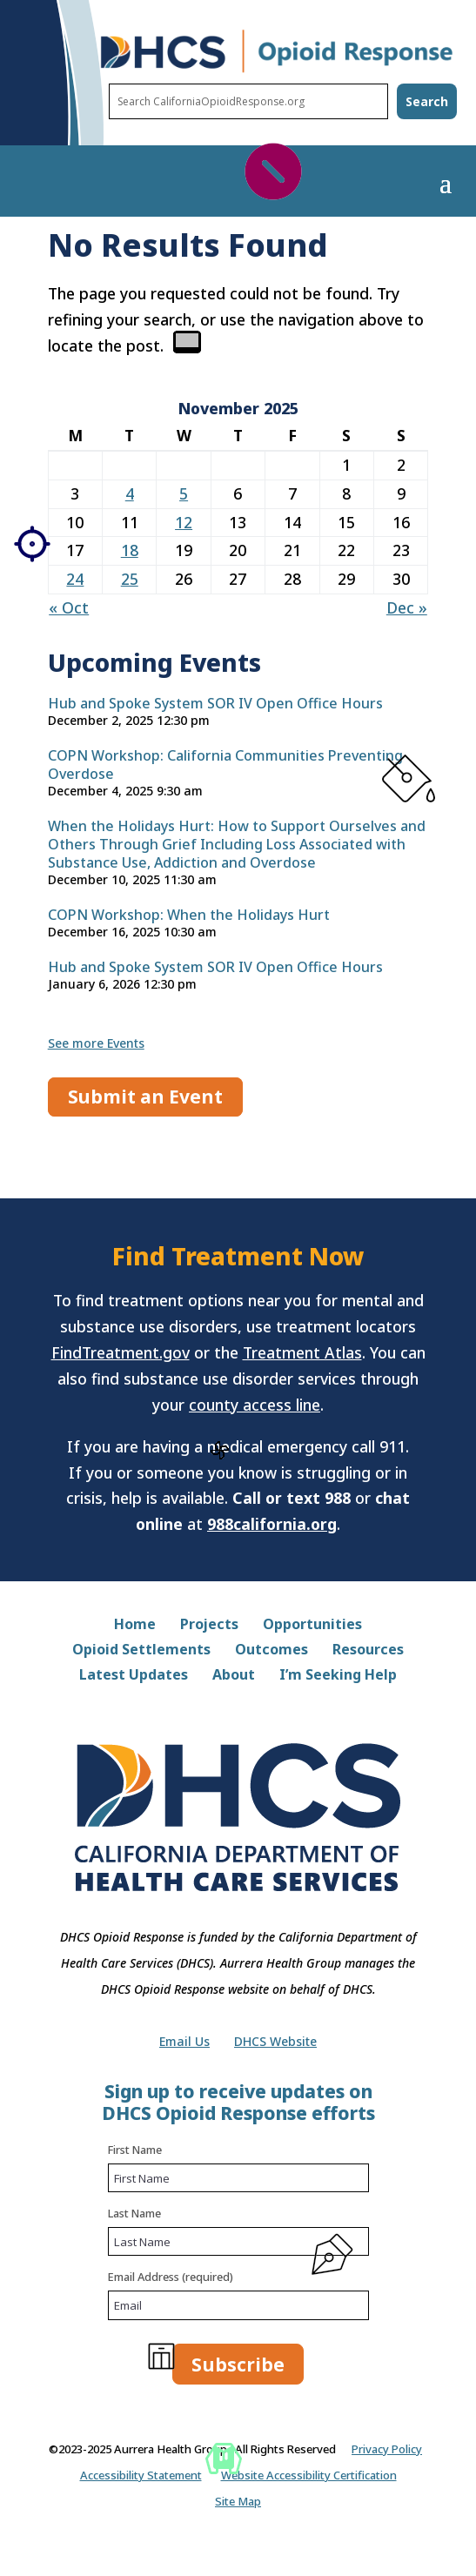  I want to click on indicates elevator access or location, so click(161, 2356).